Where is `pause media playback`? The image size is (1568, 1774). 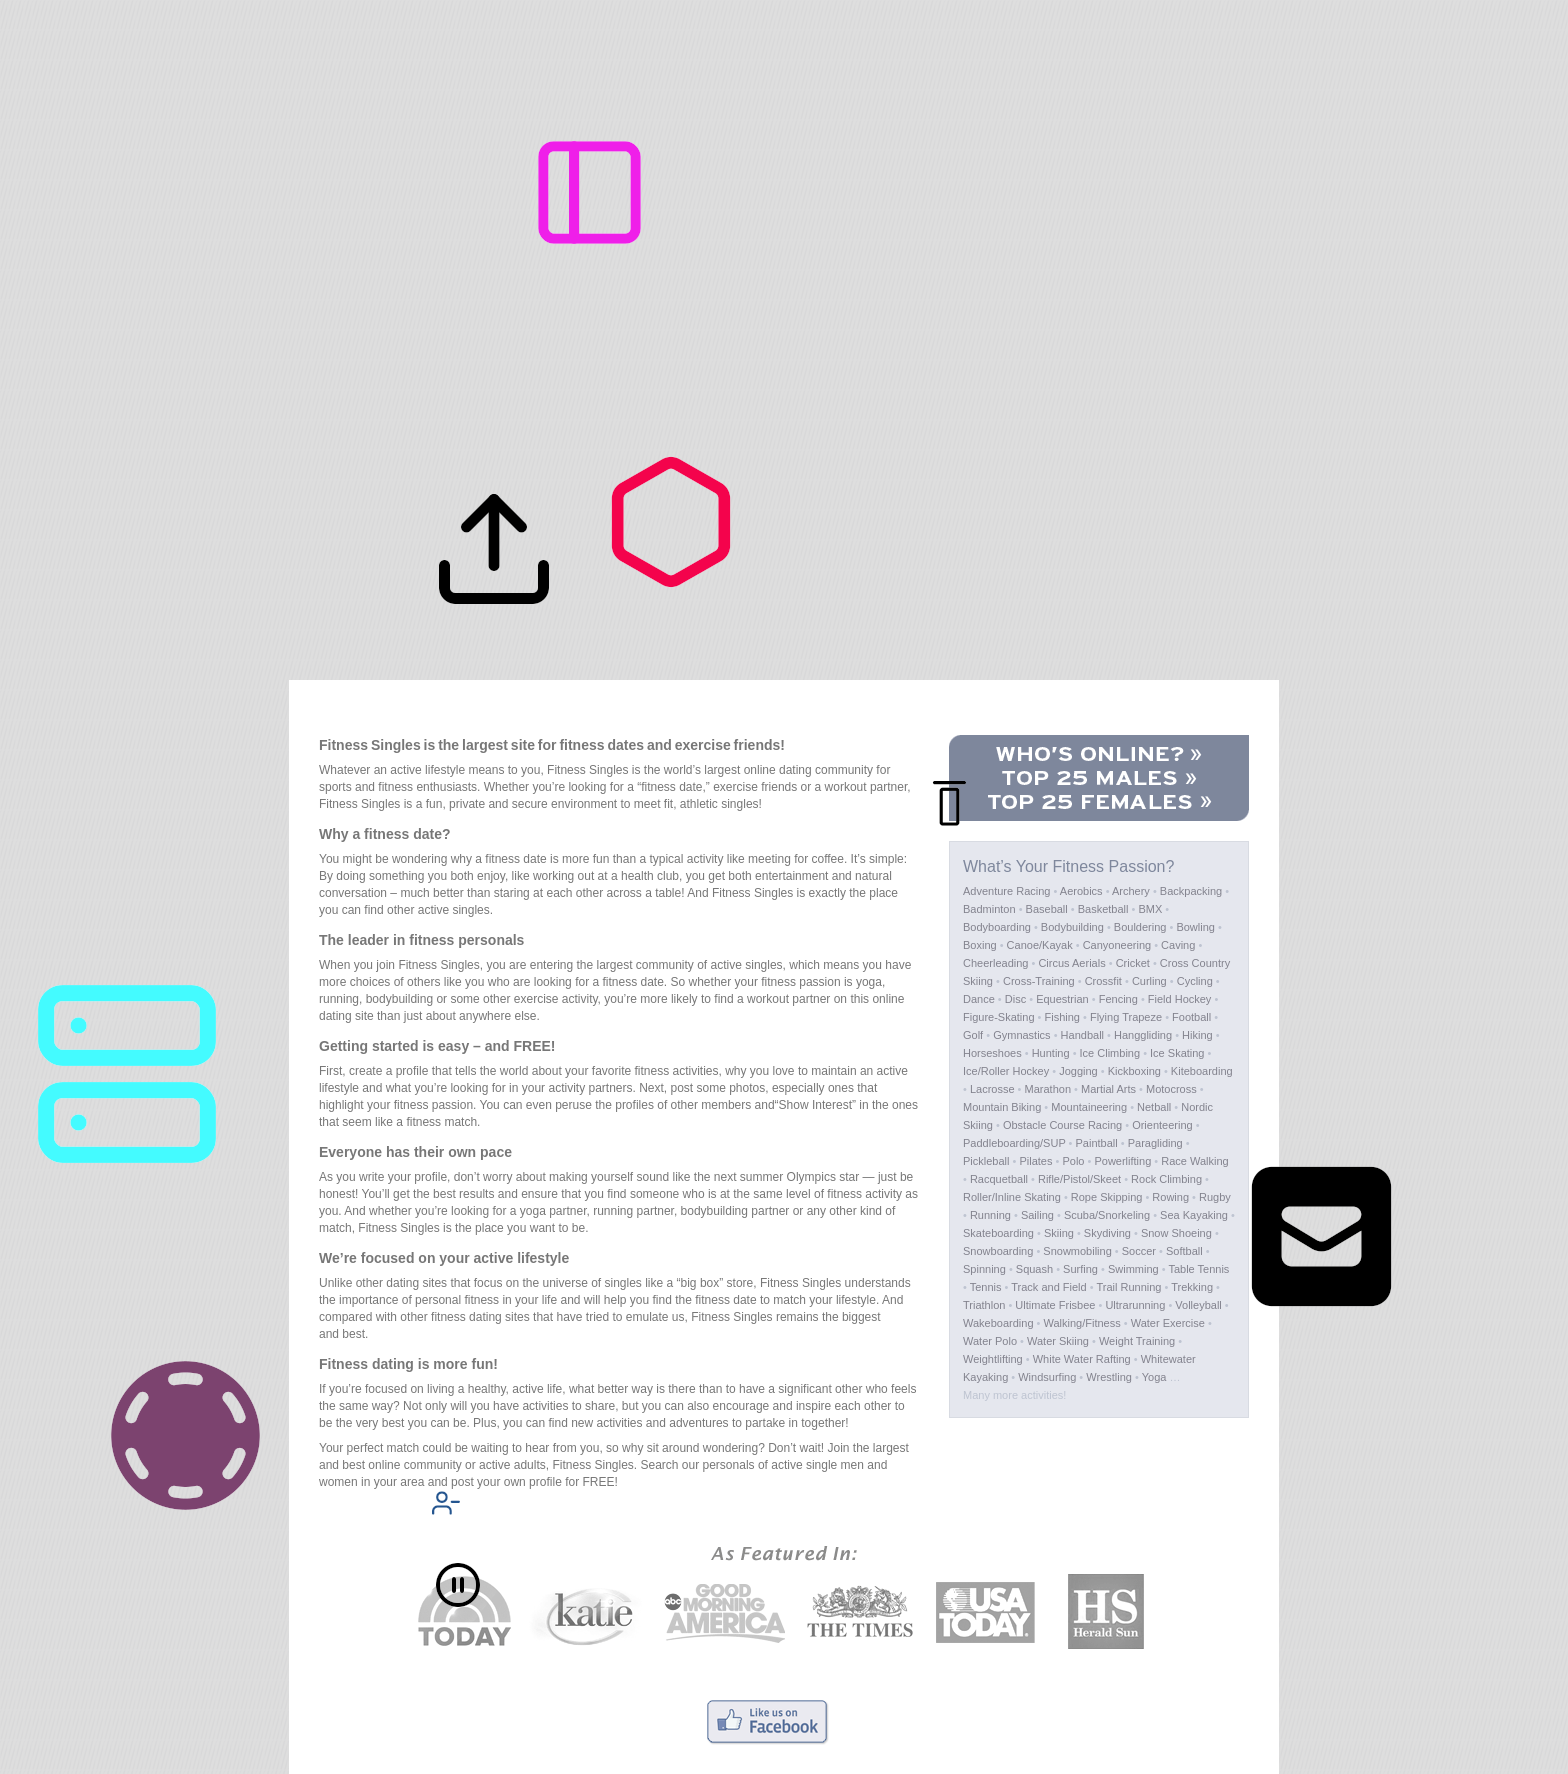 pause media playback is located at coordinates (458, 1585).